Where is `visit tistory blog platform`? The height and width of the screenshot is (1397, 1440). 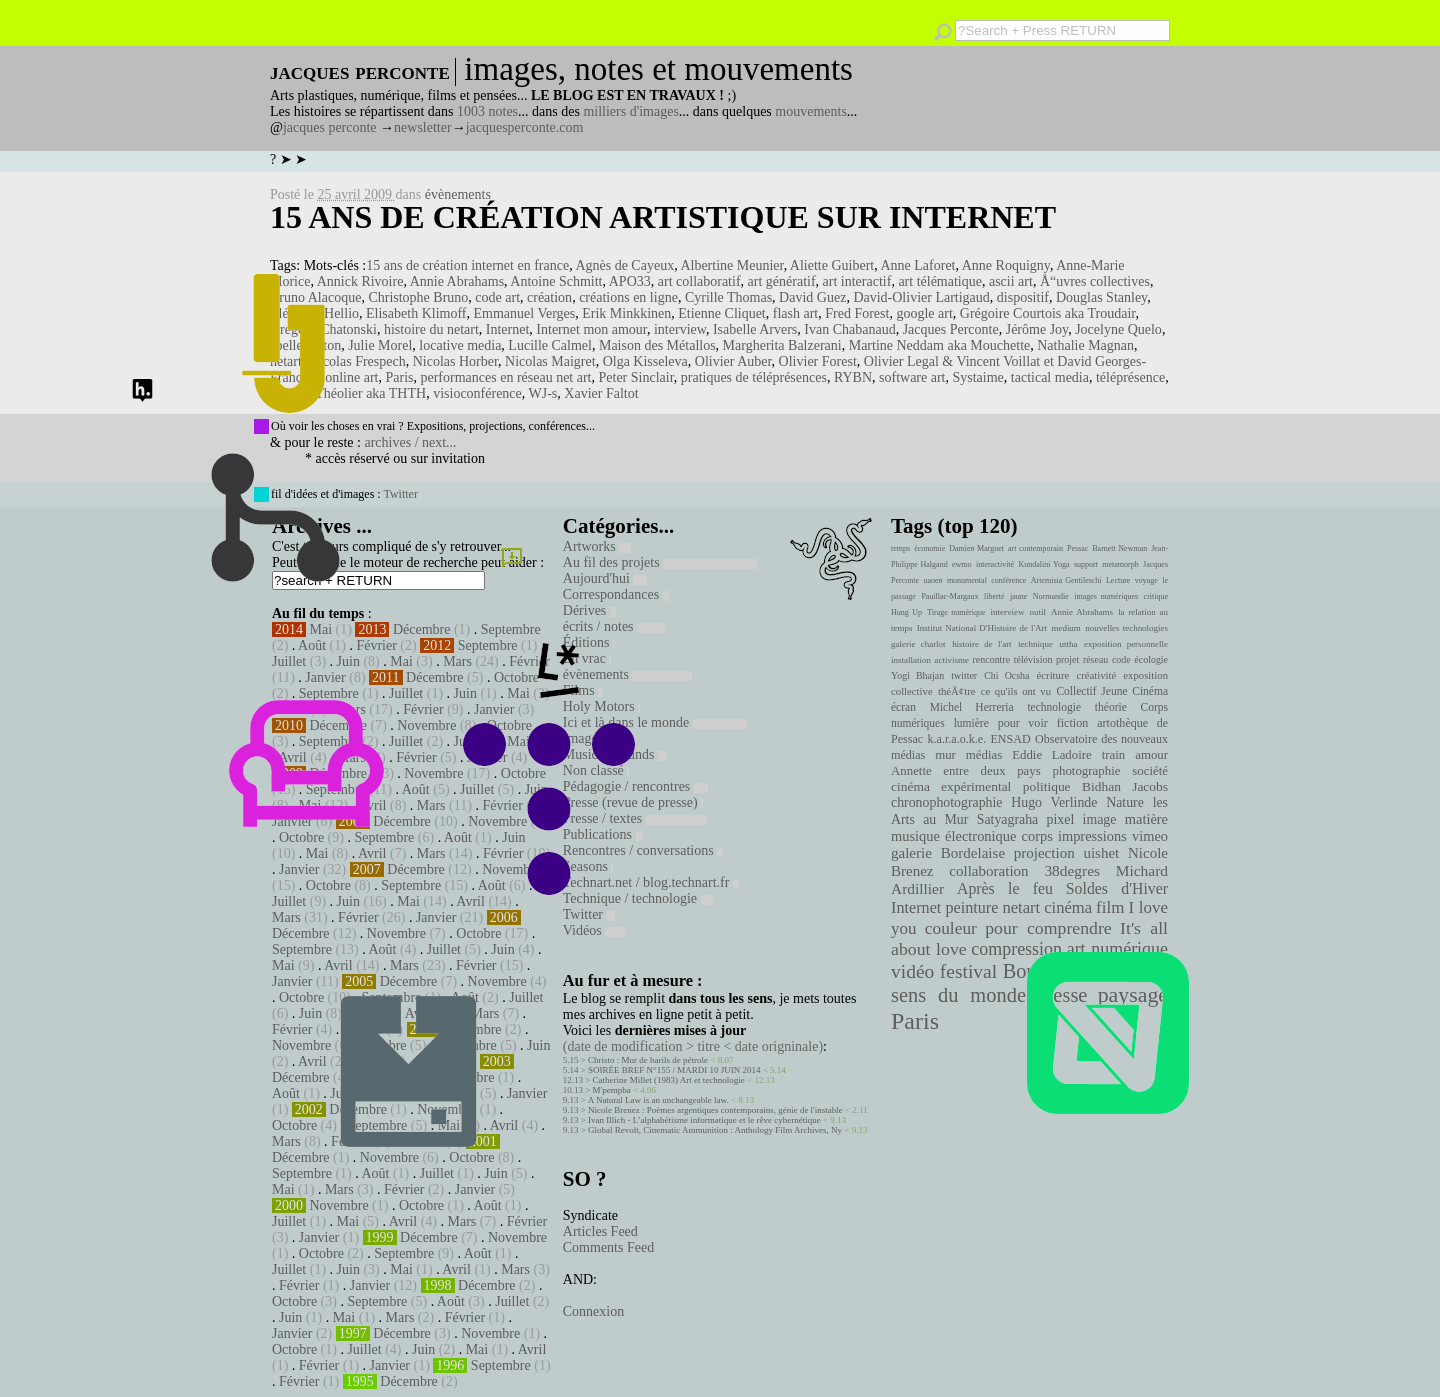 visit tistory blog platform is located at coordinates (549, 809).